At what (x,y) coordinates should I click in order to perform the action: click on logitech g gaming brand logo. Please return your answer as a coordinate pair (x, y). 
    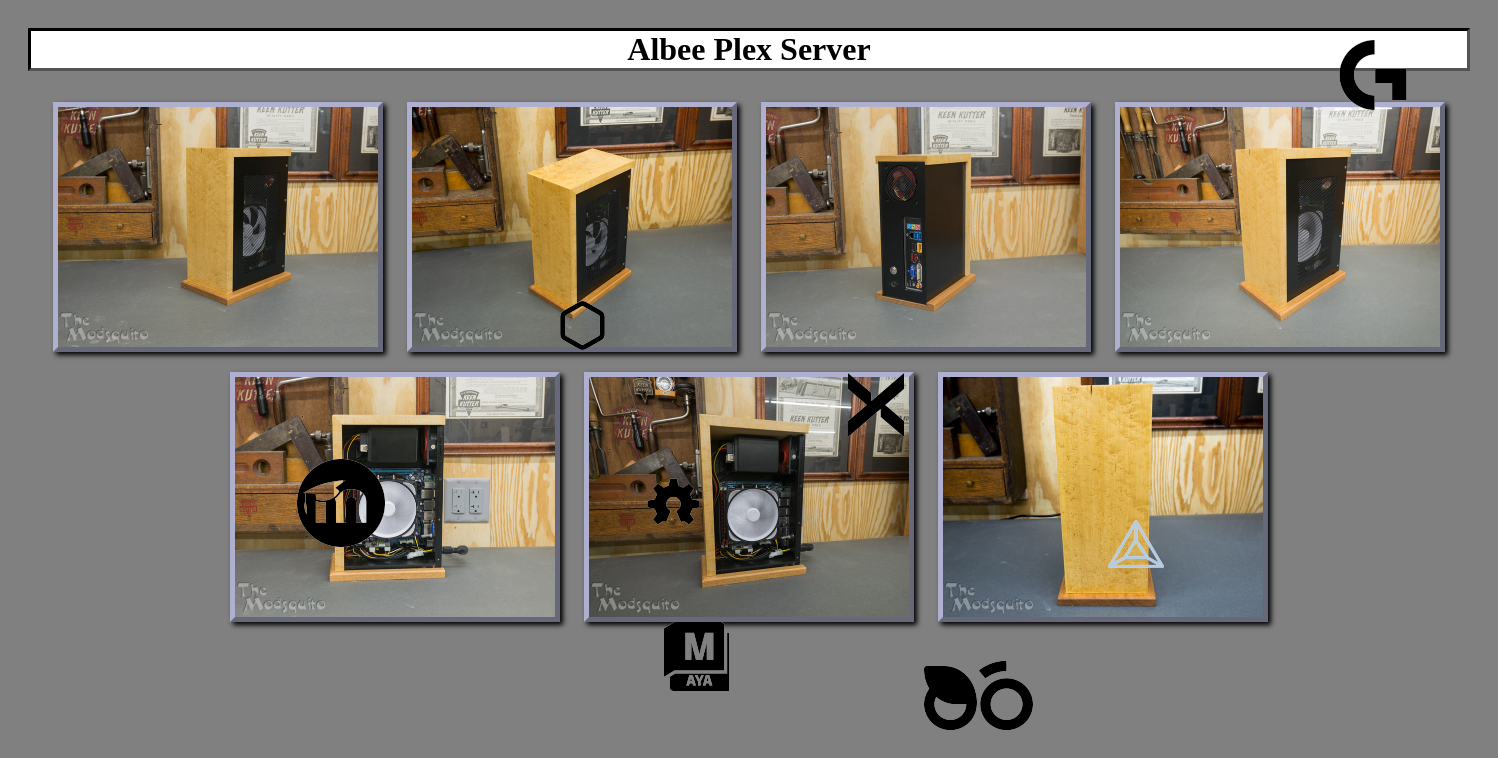
    Looking at the image, I should click on (1373, 75).